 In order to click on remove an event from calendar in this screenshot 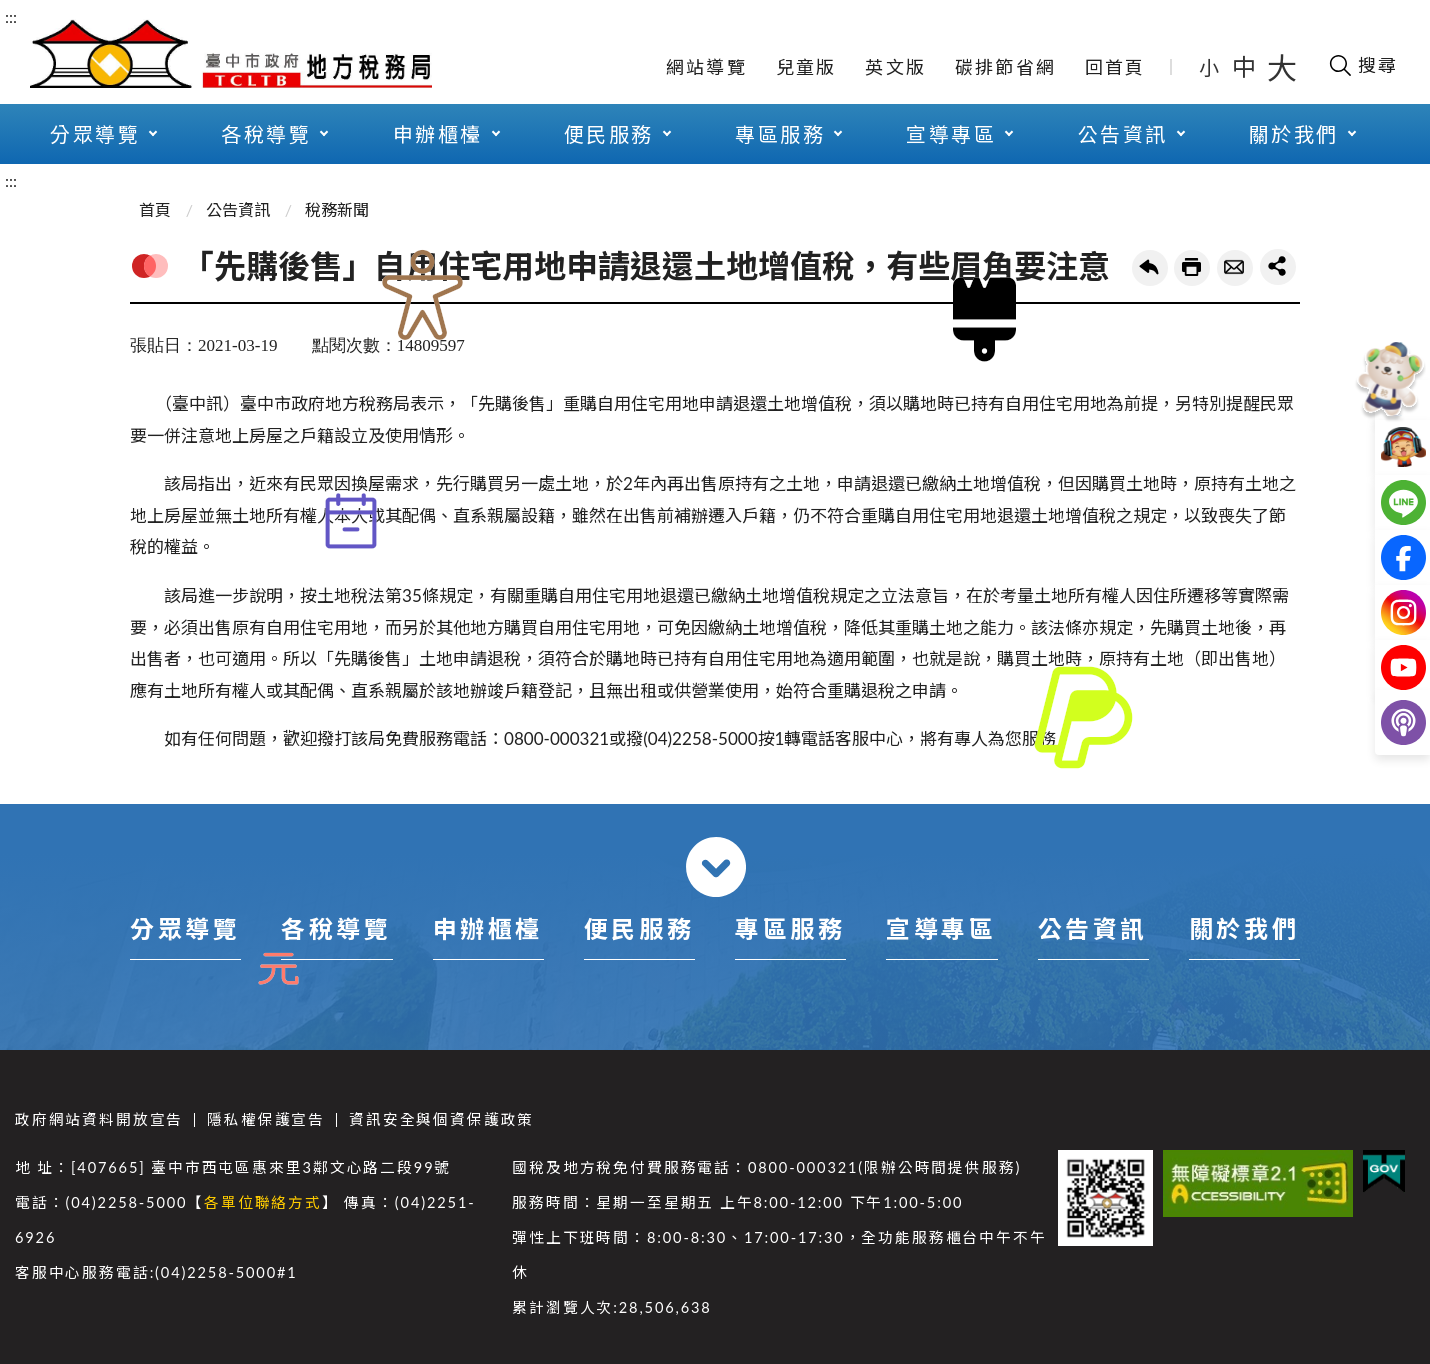, I will do `click(351, 523)`.